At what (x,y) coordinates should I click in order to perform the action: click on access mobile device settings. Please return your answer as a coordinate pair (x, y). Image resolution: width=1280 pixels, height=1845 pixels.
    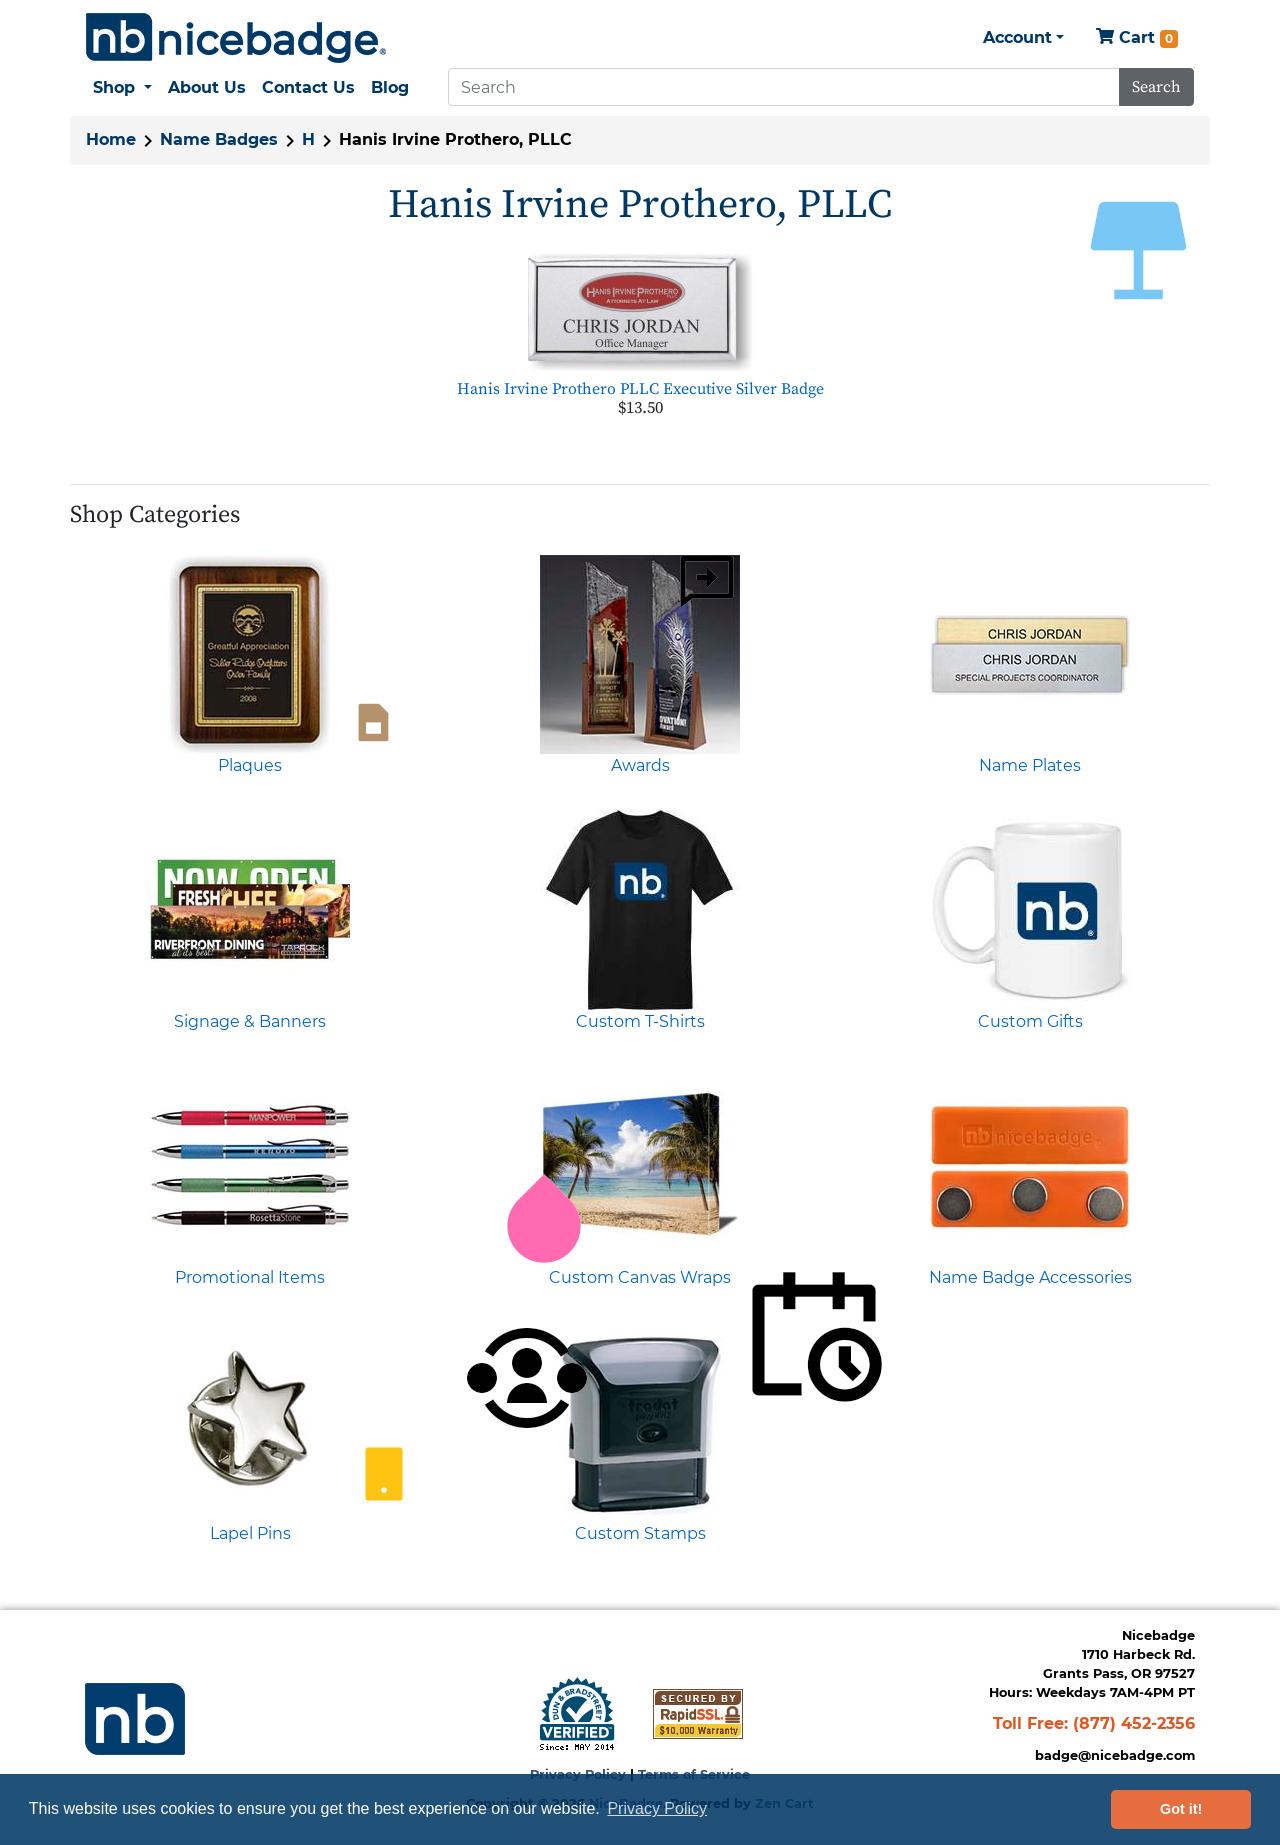
    Looking at the image, I should click on (384, 1474).